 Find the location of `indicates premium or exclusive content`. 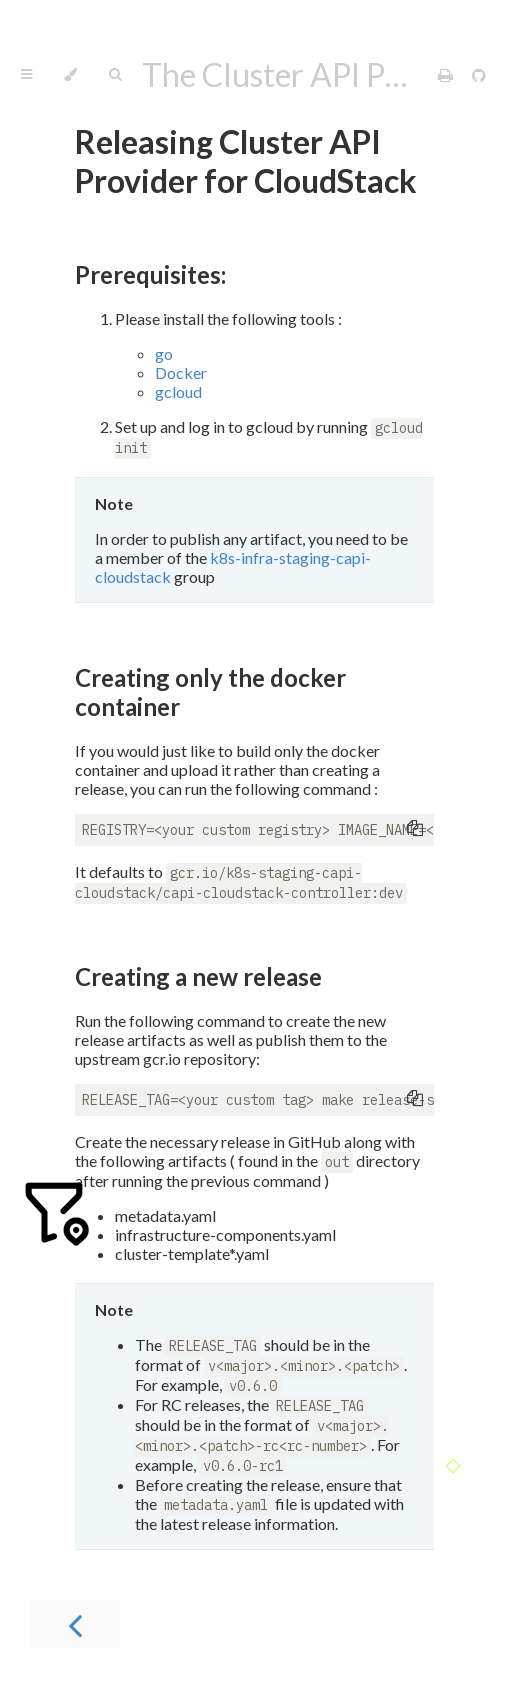

indicates premium or exclusive content is located at coordinates (453, 1466).